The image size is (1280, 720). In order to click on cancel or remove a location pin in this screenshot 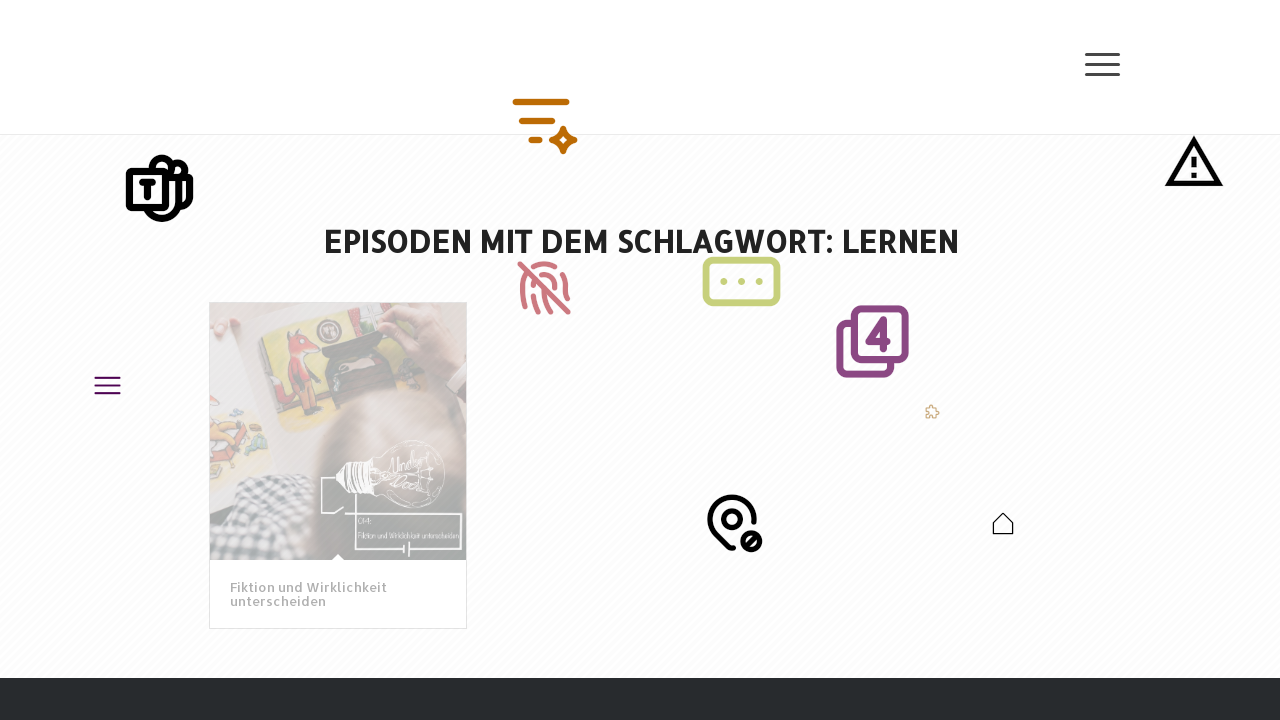, I will do `click(732, 522)`.